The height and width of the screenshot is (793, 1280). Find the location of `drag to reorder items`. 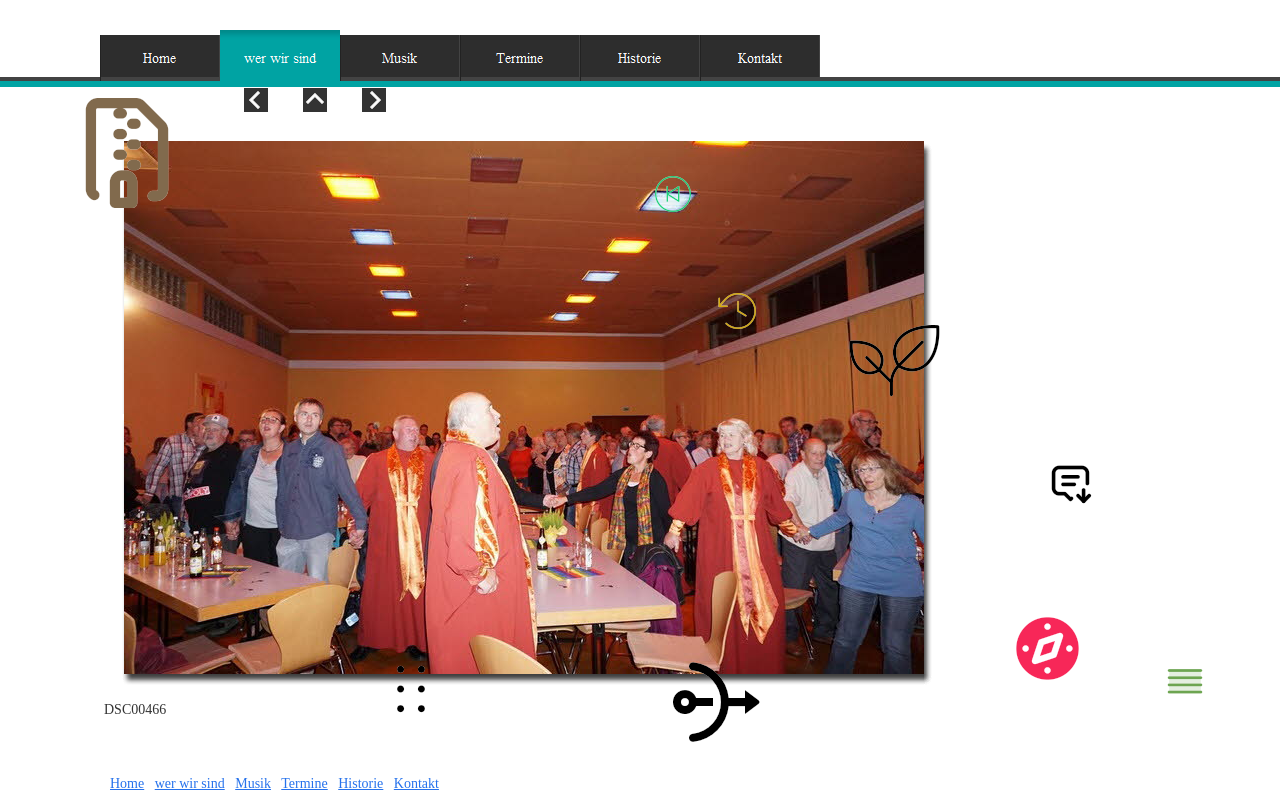

drag to reorder items is located at coordinates (411, 689).